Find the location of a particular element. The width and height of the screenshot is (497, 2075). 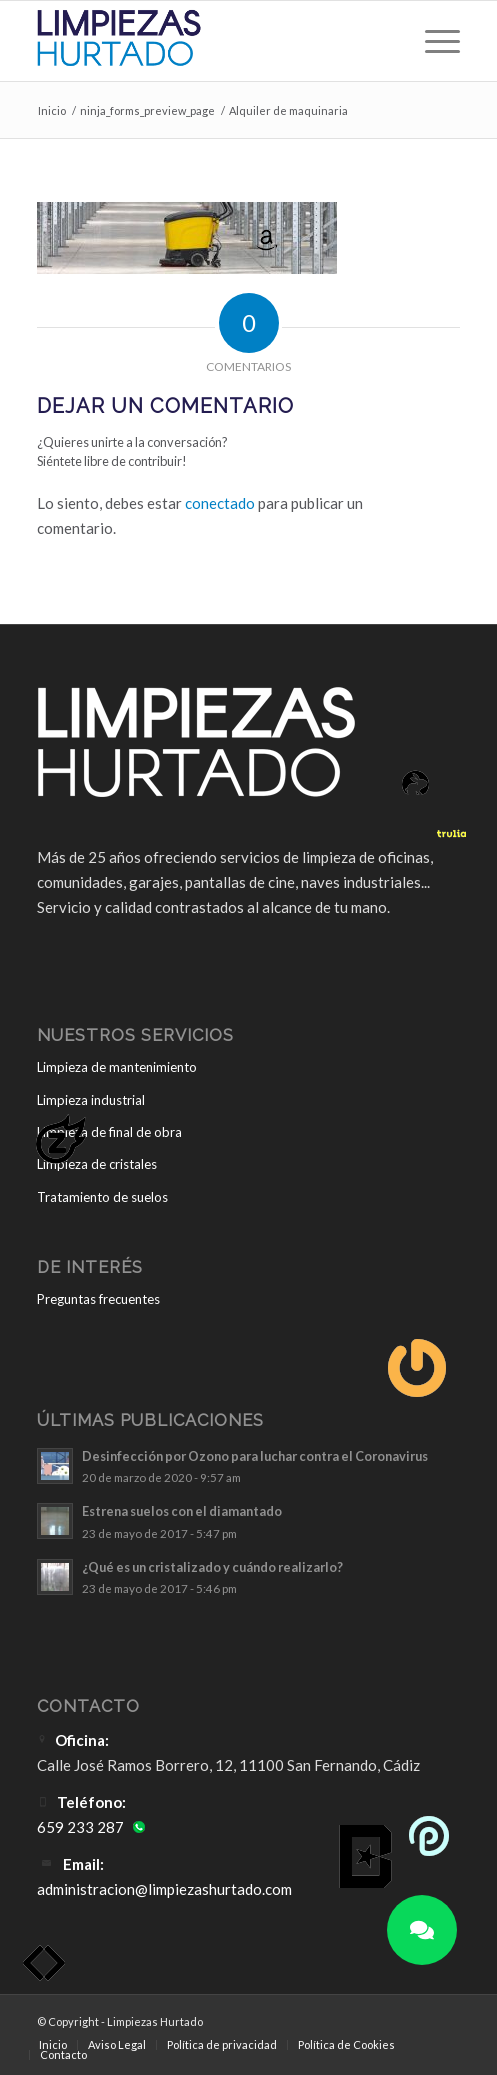

link to zcool profile or portfolio is located at coordinates (61, 1139).